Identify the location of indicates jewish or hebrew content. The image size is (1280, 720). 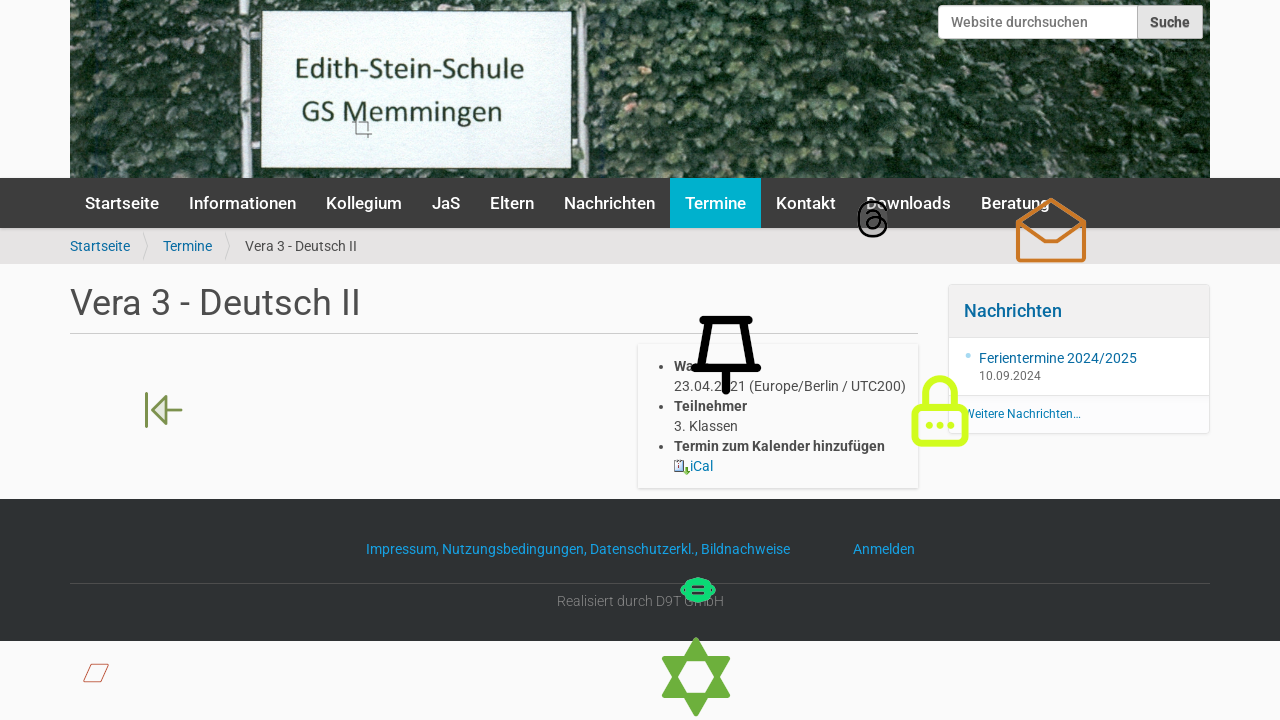
(696, 677).